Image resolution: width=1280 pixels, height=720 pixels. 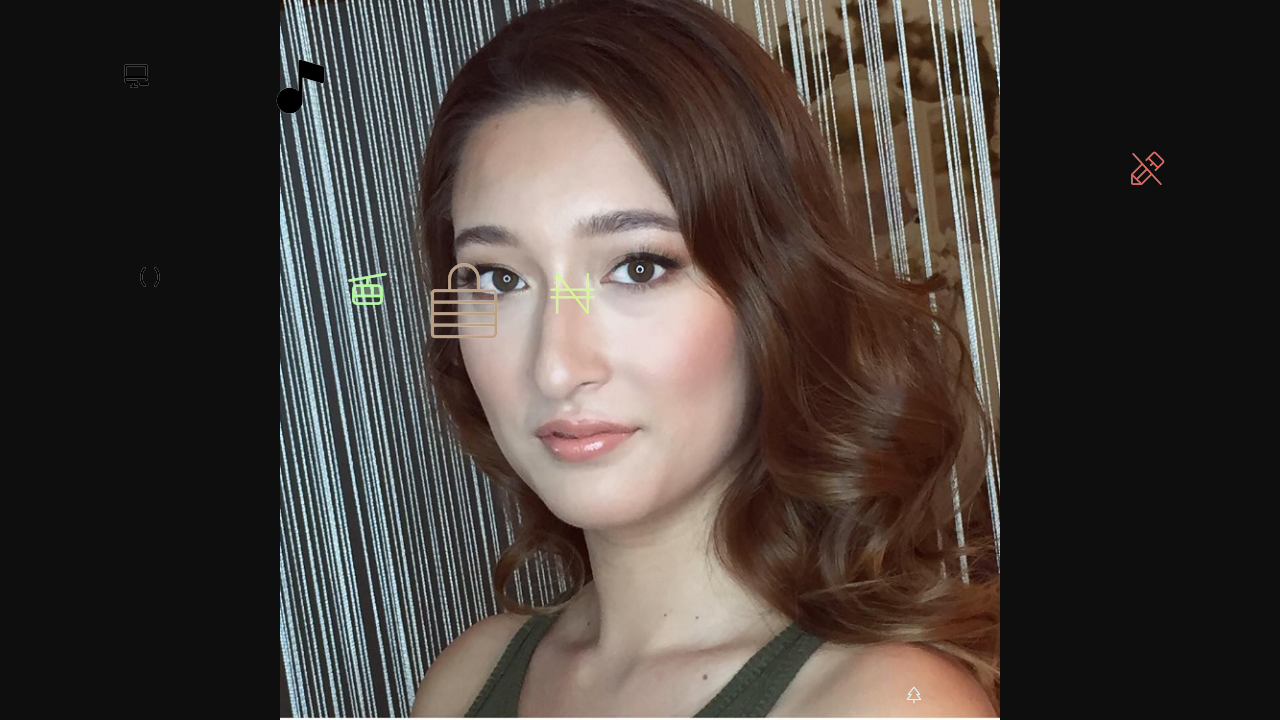 What do you see at coordinates (136, 76) in the screenshot?
I see `remove a desktop device from your account` at bounding box center [136, 76].